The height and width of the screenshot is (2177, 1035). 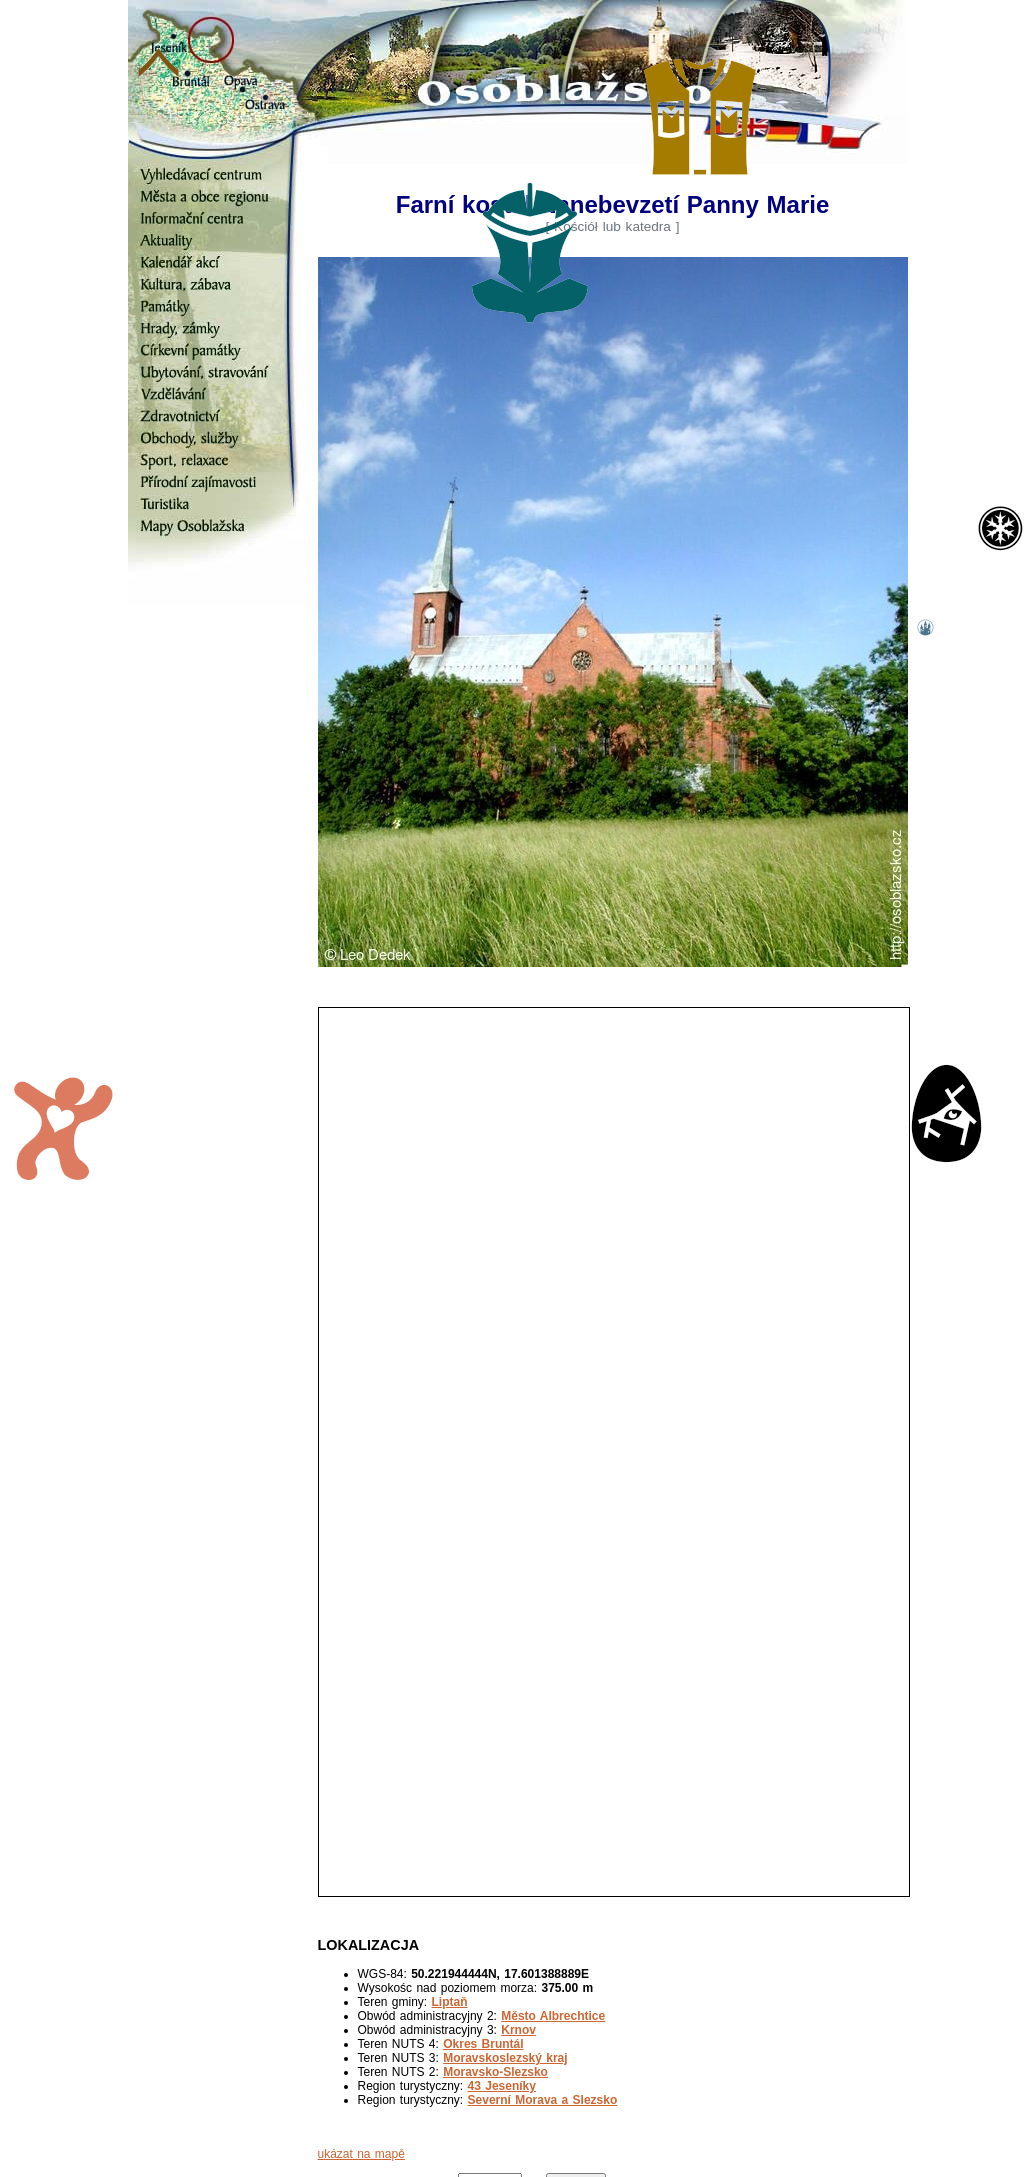 What do you see at coordinates (946, 1113) in the screenshot?
I see `view creature or monster egg details` at bounding box center [946, 1113].